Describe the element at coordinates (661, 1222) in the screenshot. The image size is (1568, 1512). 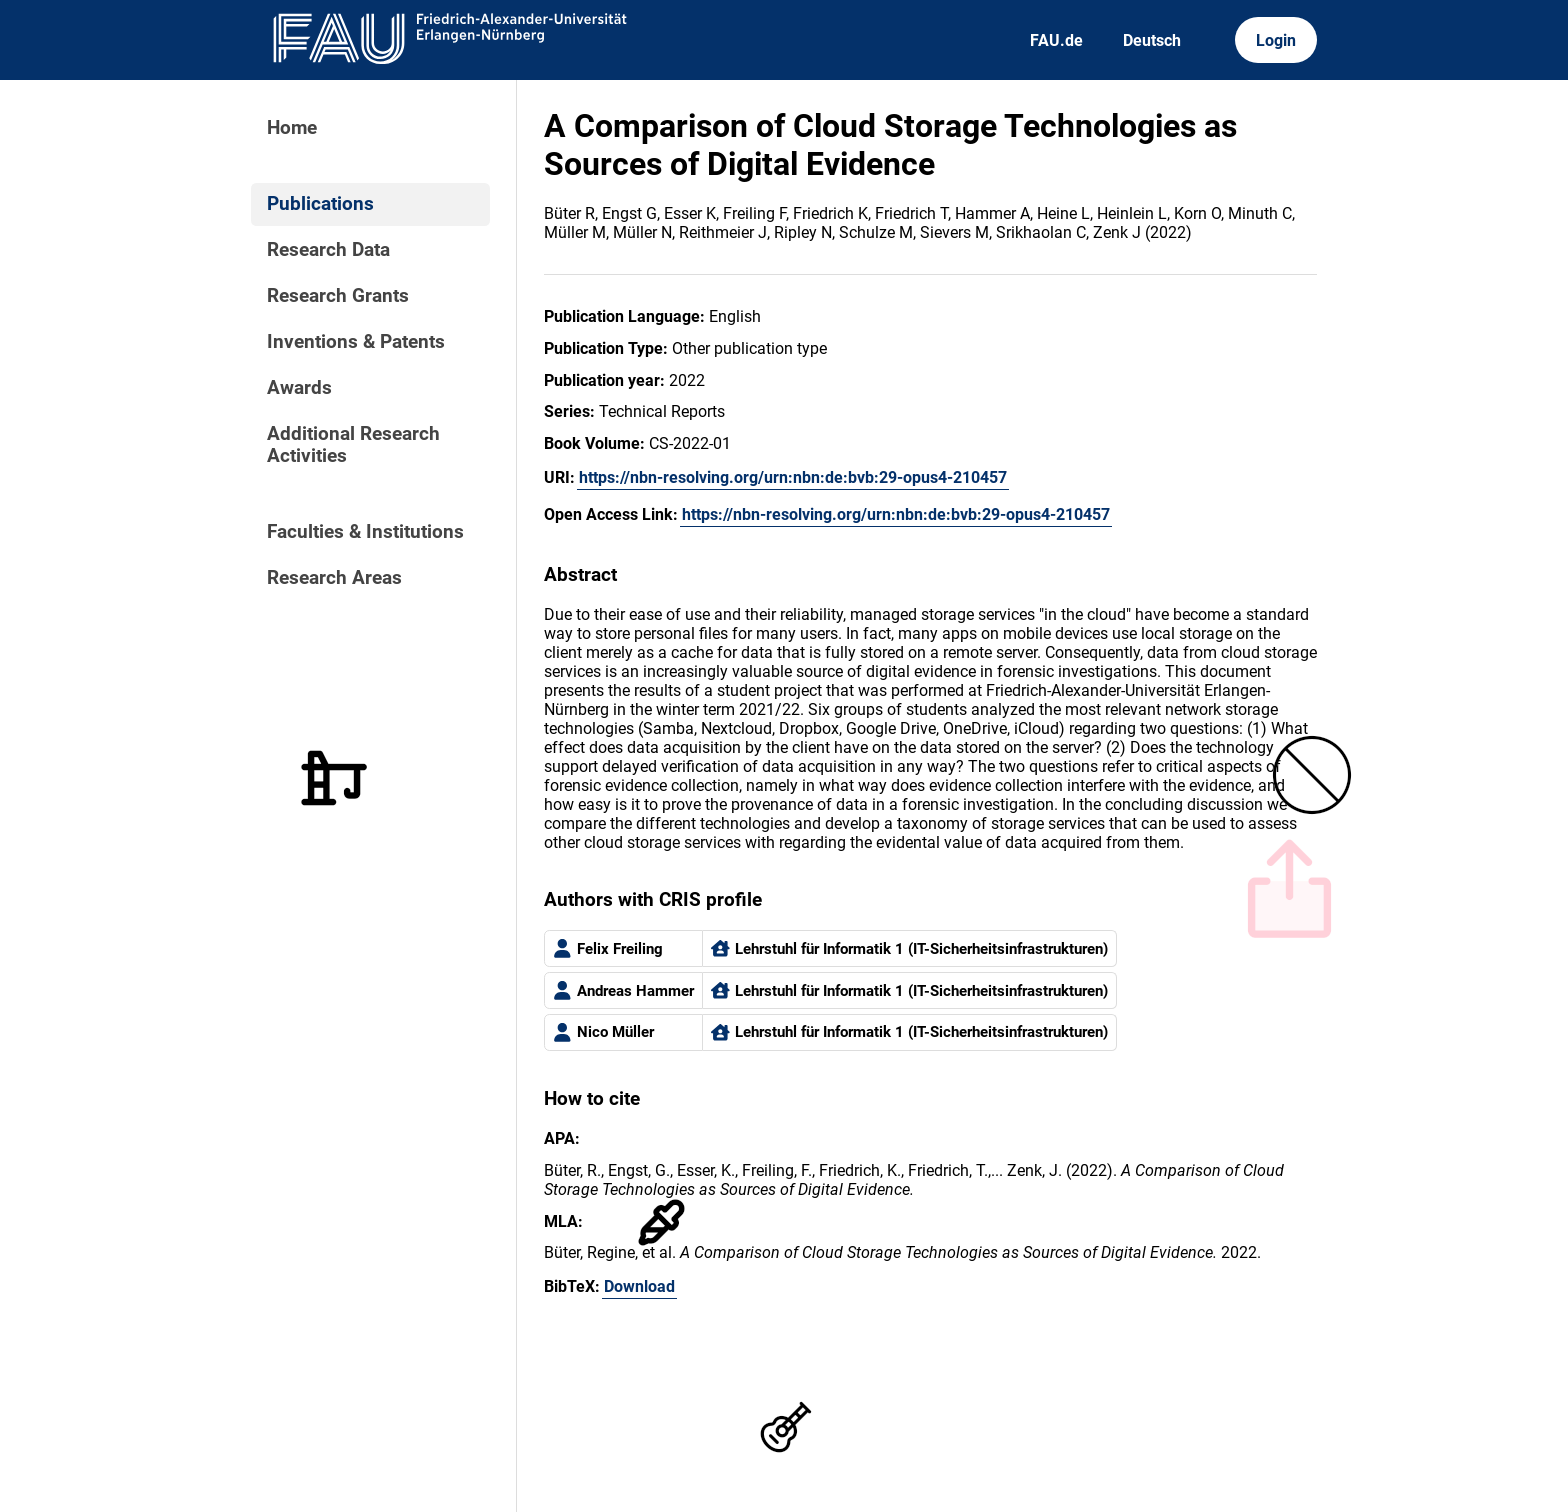
I see `pick a color from the canvas` at that location.